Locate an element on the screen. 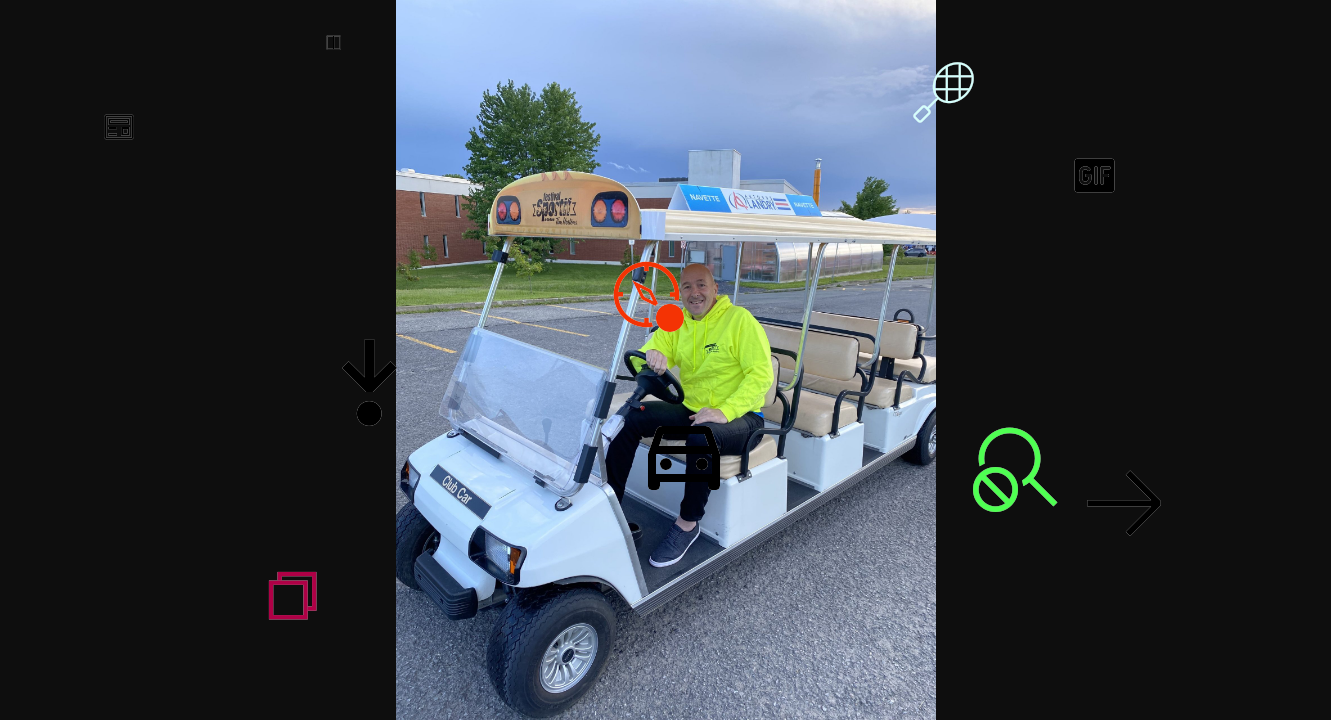 Image resolution: width=1331 pixels, height=720 pixels. insert a GIF into your message is located at coordinates (1094, 175).